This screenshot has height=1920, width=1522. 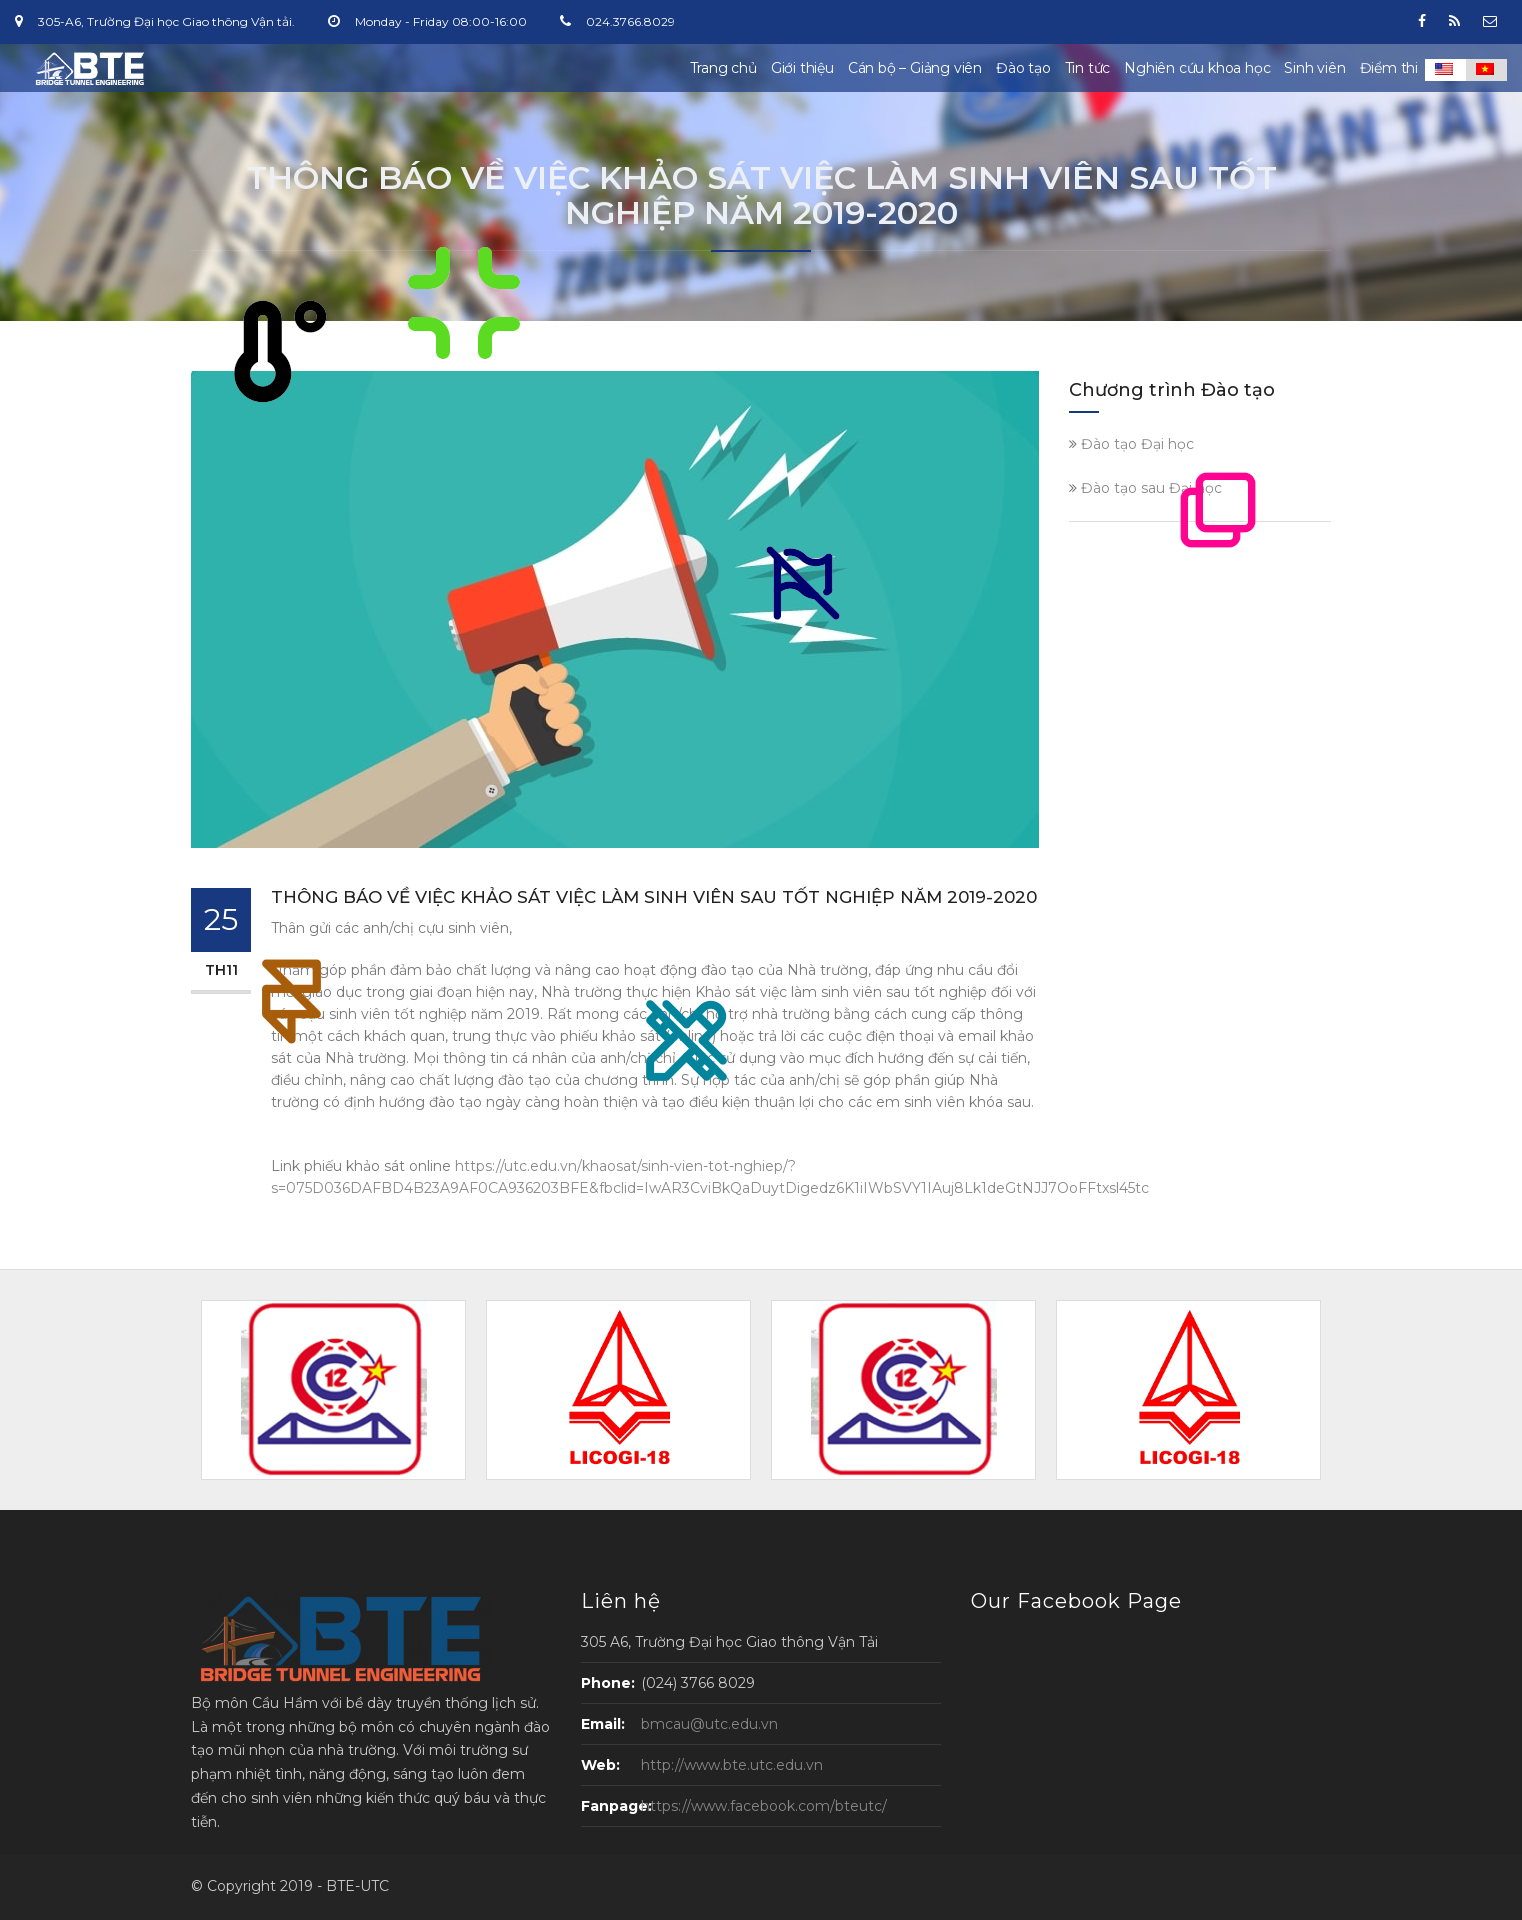 What do you see at coordinates (686, 1040) in the screenshot?
I see `tools or settings unavailable` at bounding box center [686, 1040].